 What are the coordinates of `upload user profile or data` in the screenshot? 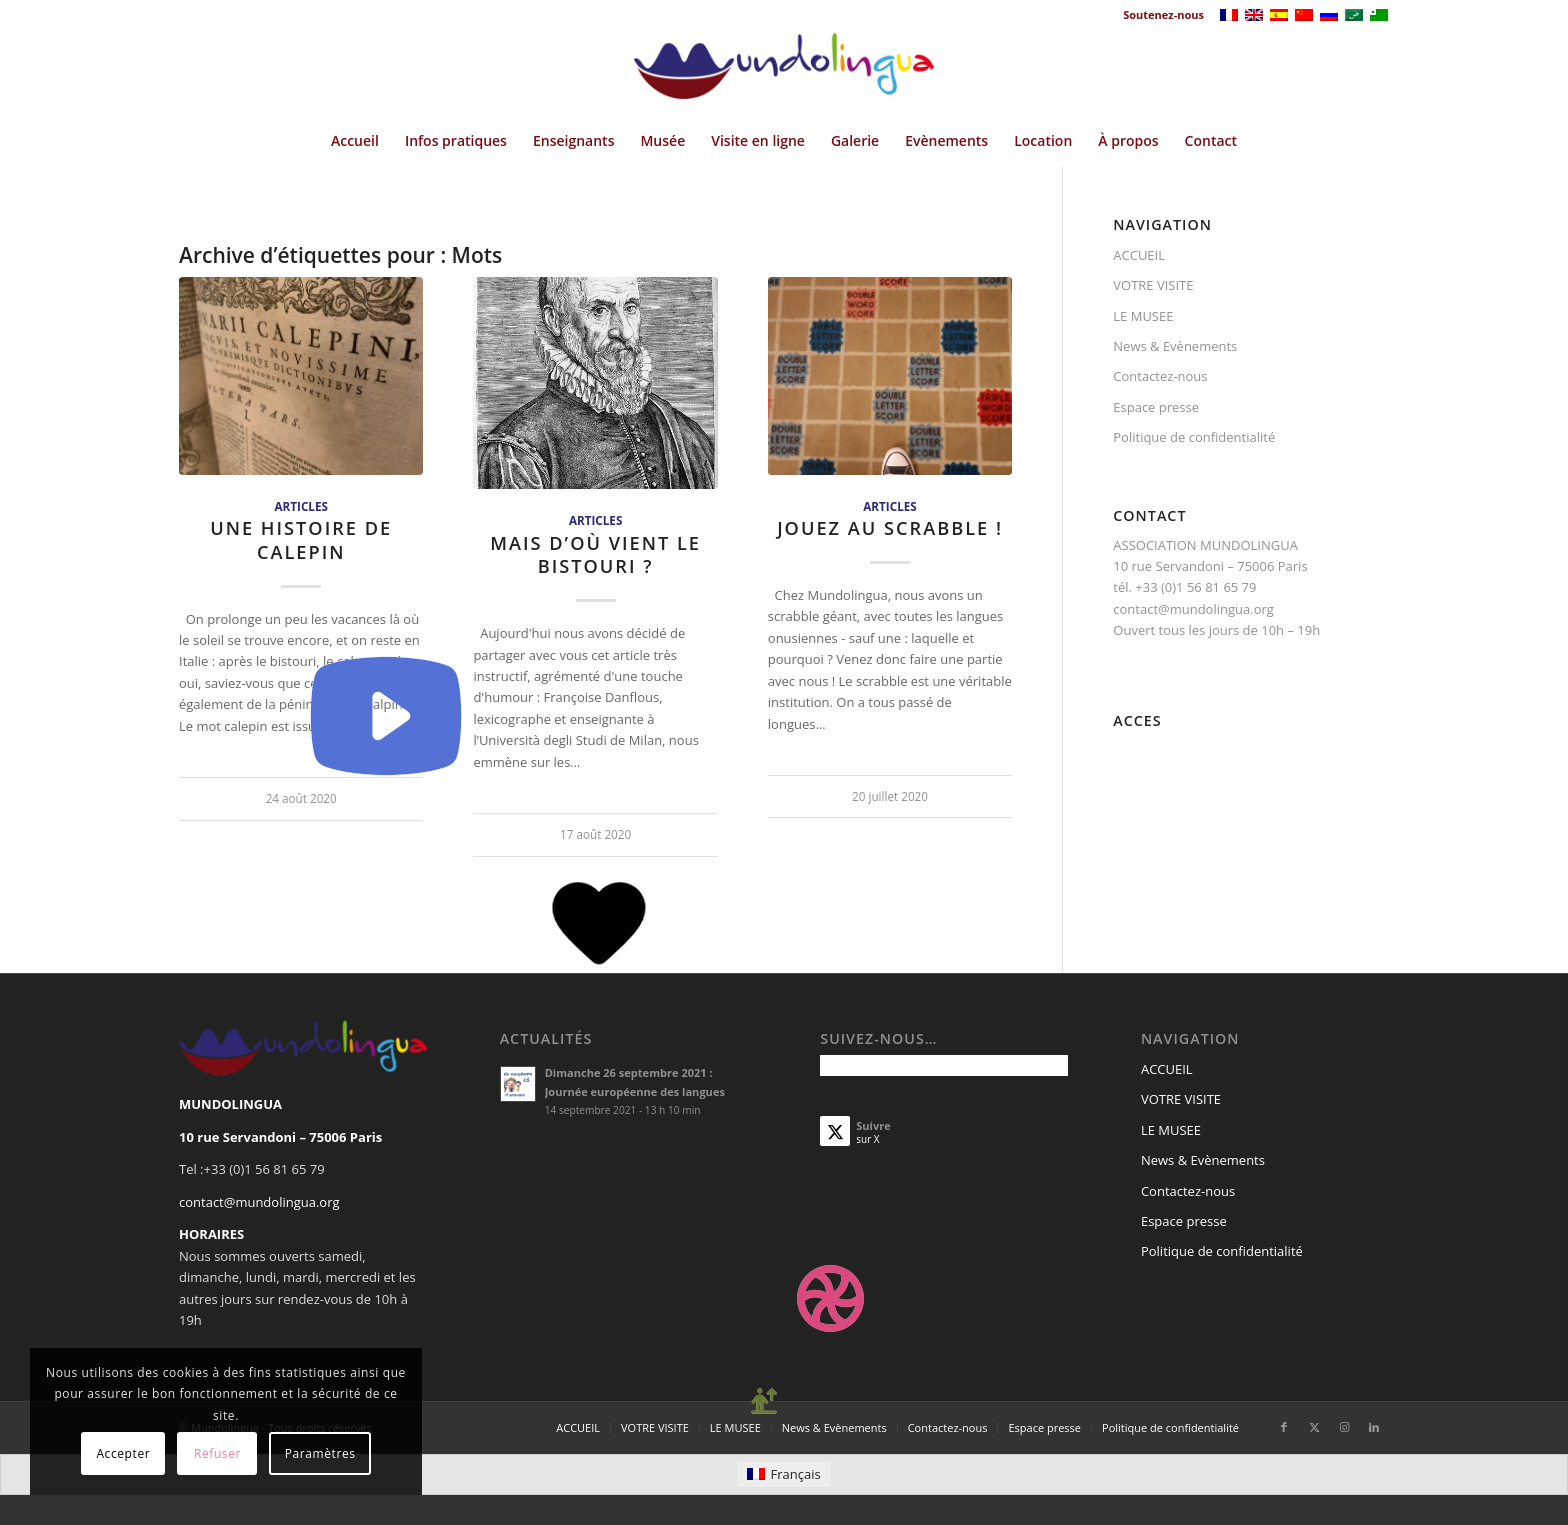 It's located at (764, 1401).